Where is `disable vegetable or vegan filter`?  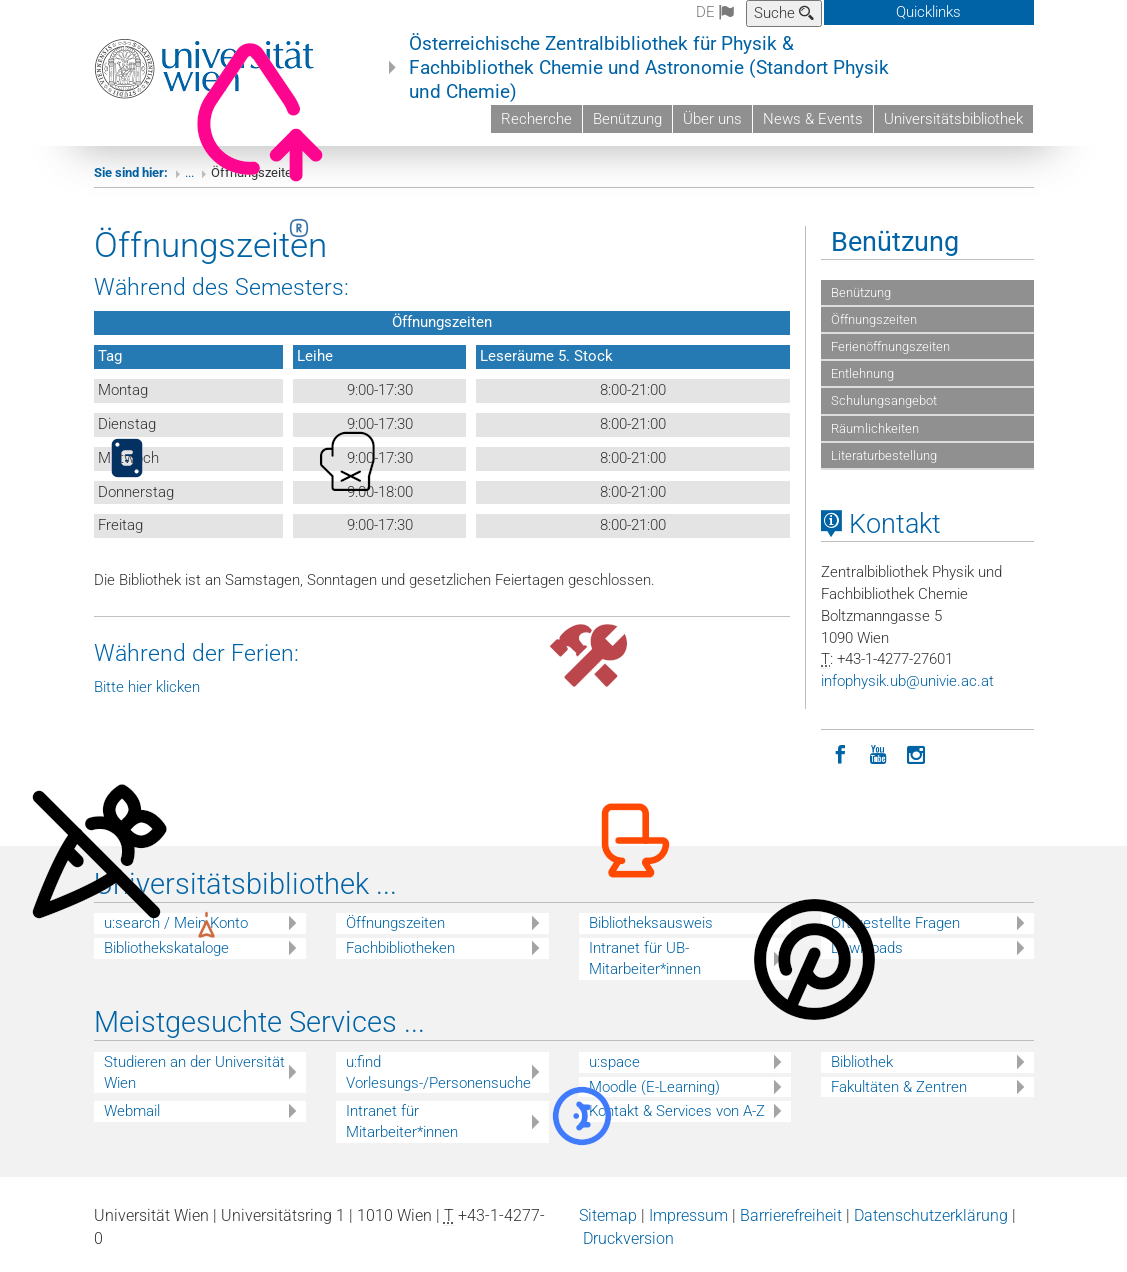
disable vegetable or vegan filter is located at coordinates (96, 854).